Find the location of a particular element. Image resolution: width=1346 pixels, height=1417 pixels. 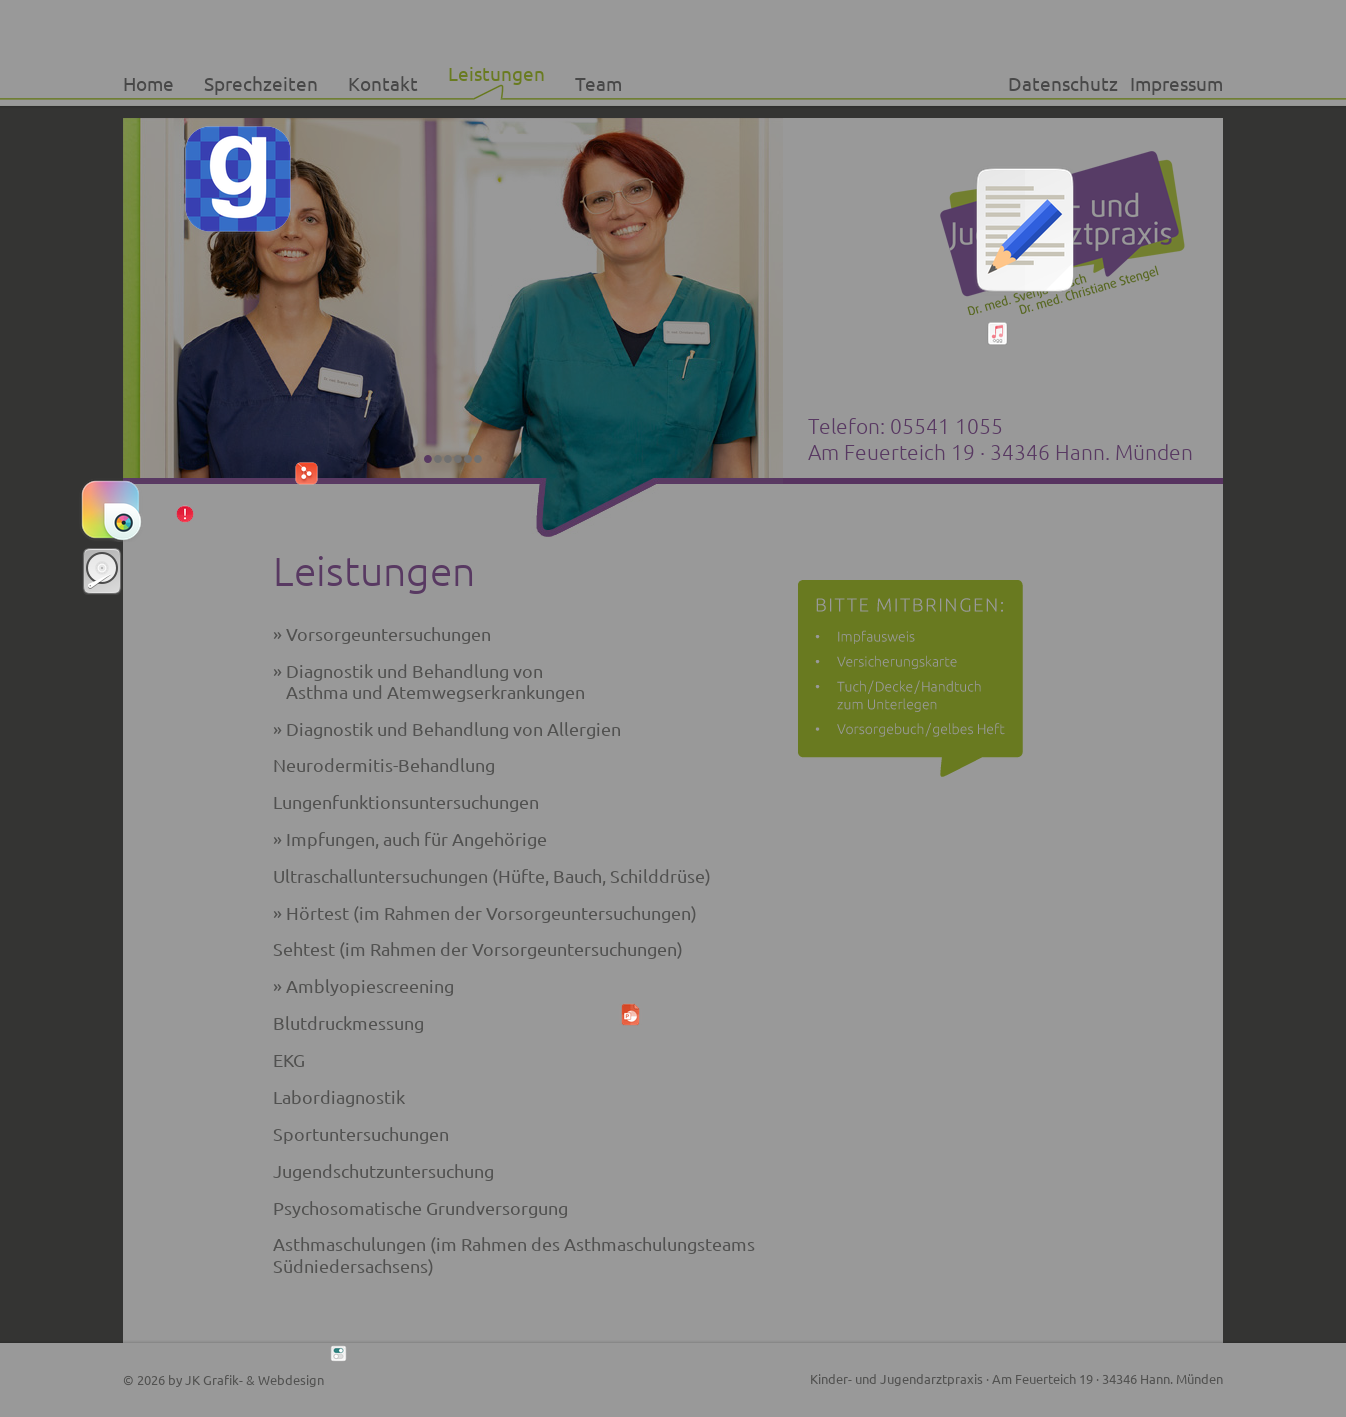

an ogg vorbis audio file is located at coordinates (997, 333).